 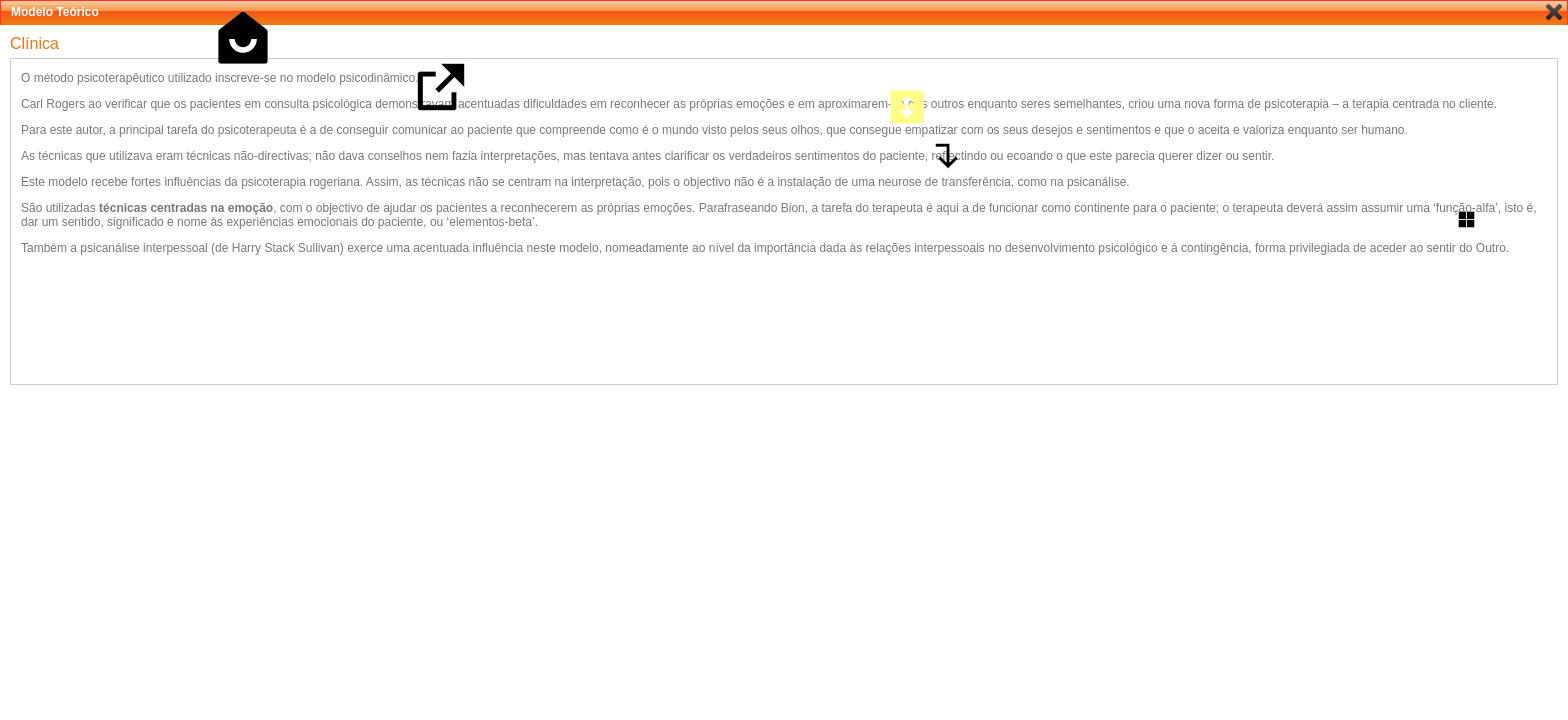 What do you see at coordinates (1466, 219) in the screenshot?
I see `sign in with microsoft account` at bounding box center [1466, 219].